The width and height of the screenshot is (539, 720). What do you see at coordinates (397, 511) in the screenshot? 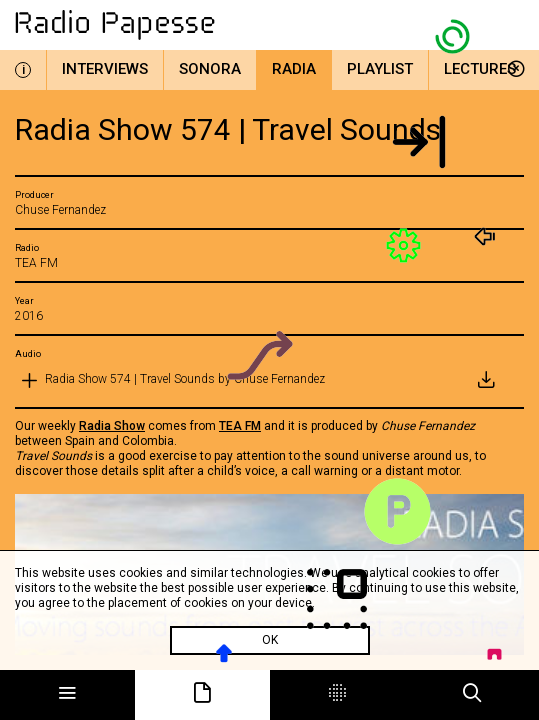
I see `find nearby parking locations` at bounding box center [397, 511].